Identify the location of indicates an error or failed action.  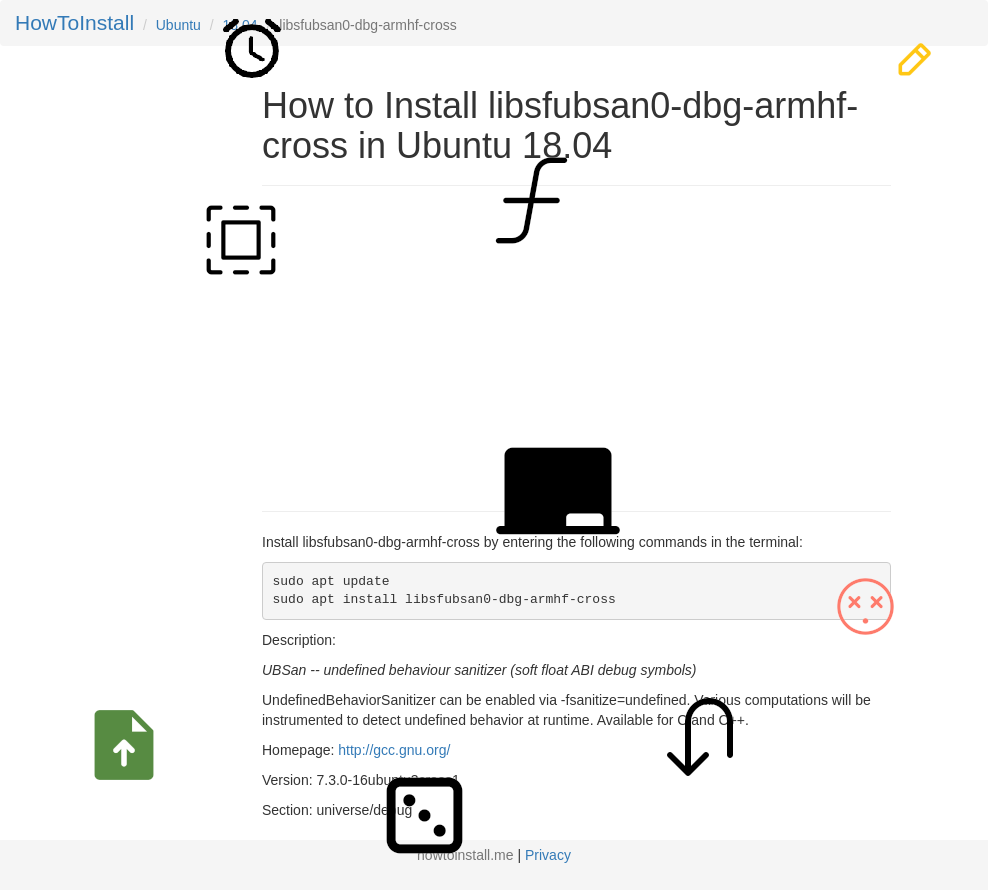
(865, 606).